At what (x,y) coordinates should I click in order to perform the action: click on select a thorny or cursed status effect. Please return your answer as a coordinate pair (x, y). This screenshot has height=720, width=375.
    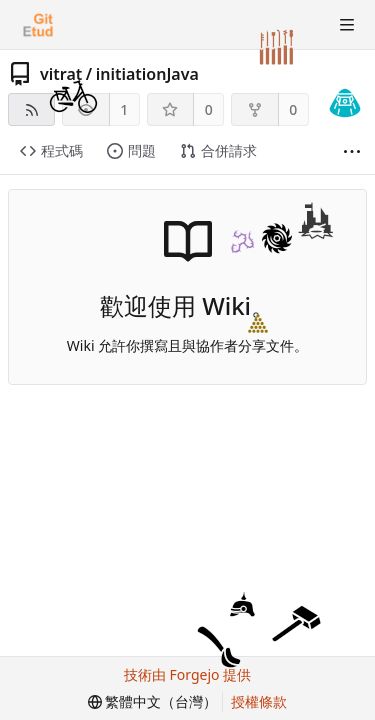
    Looking at the image, I should click on (242, 241).